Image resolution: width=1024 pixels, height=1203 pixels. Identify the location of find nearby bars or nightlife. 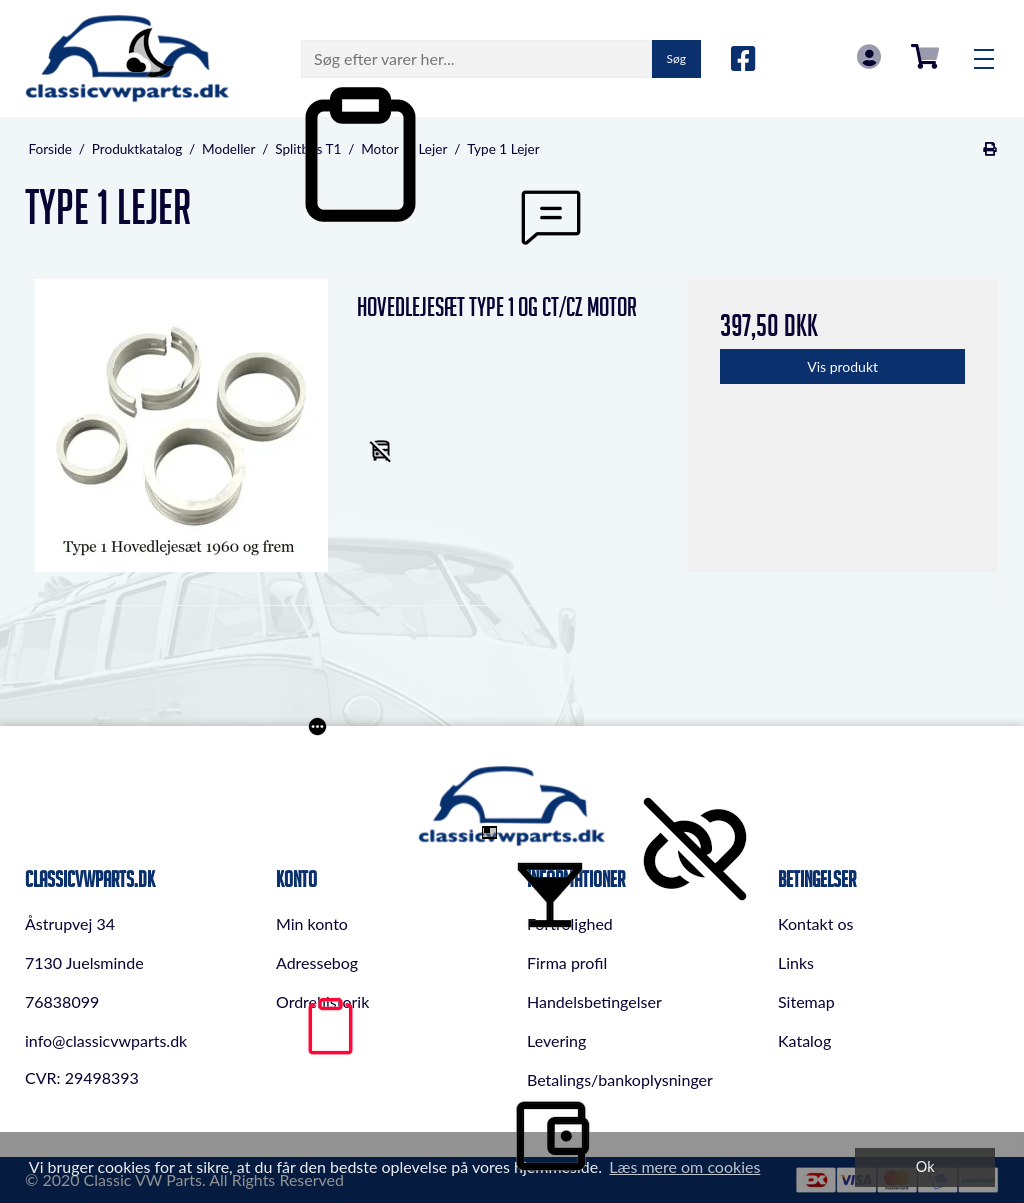
(550, 895).